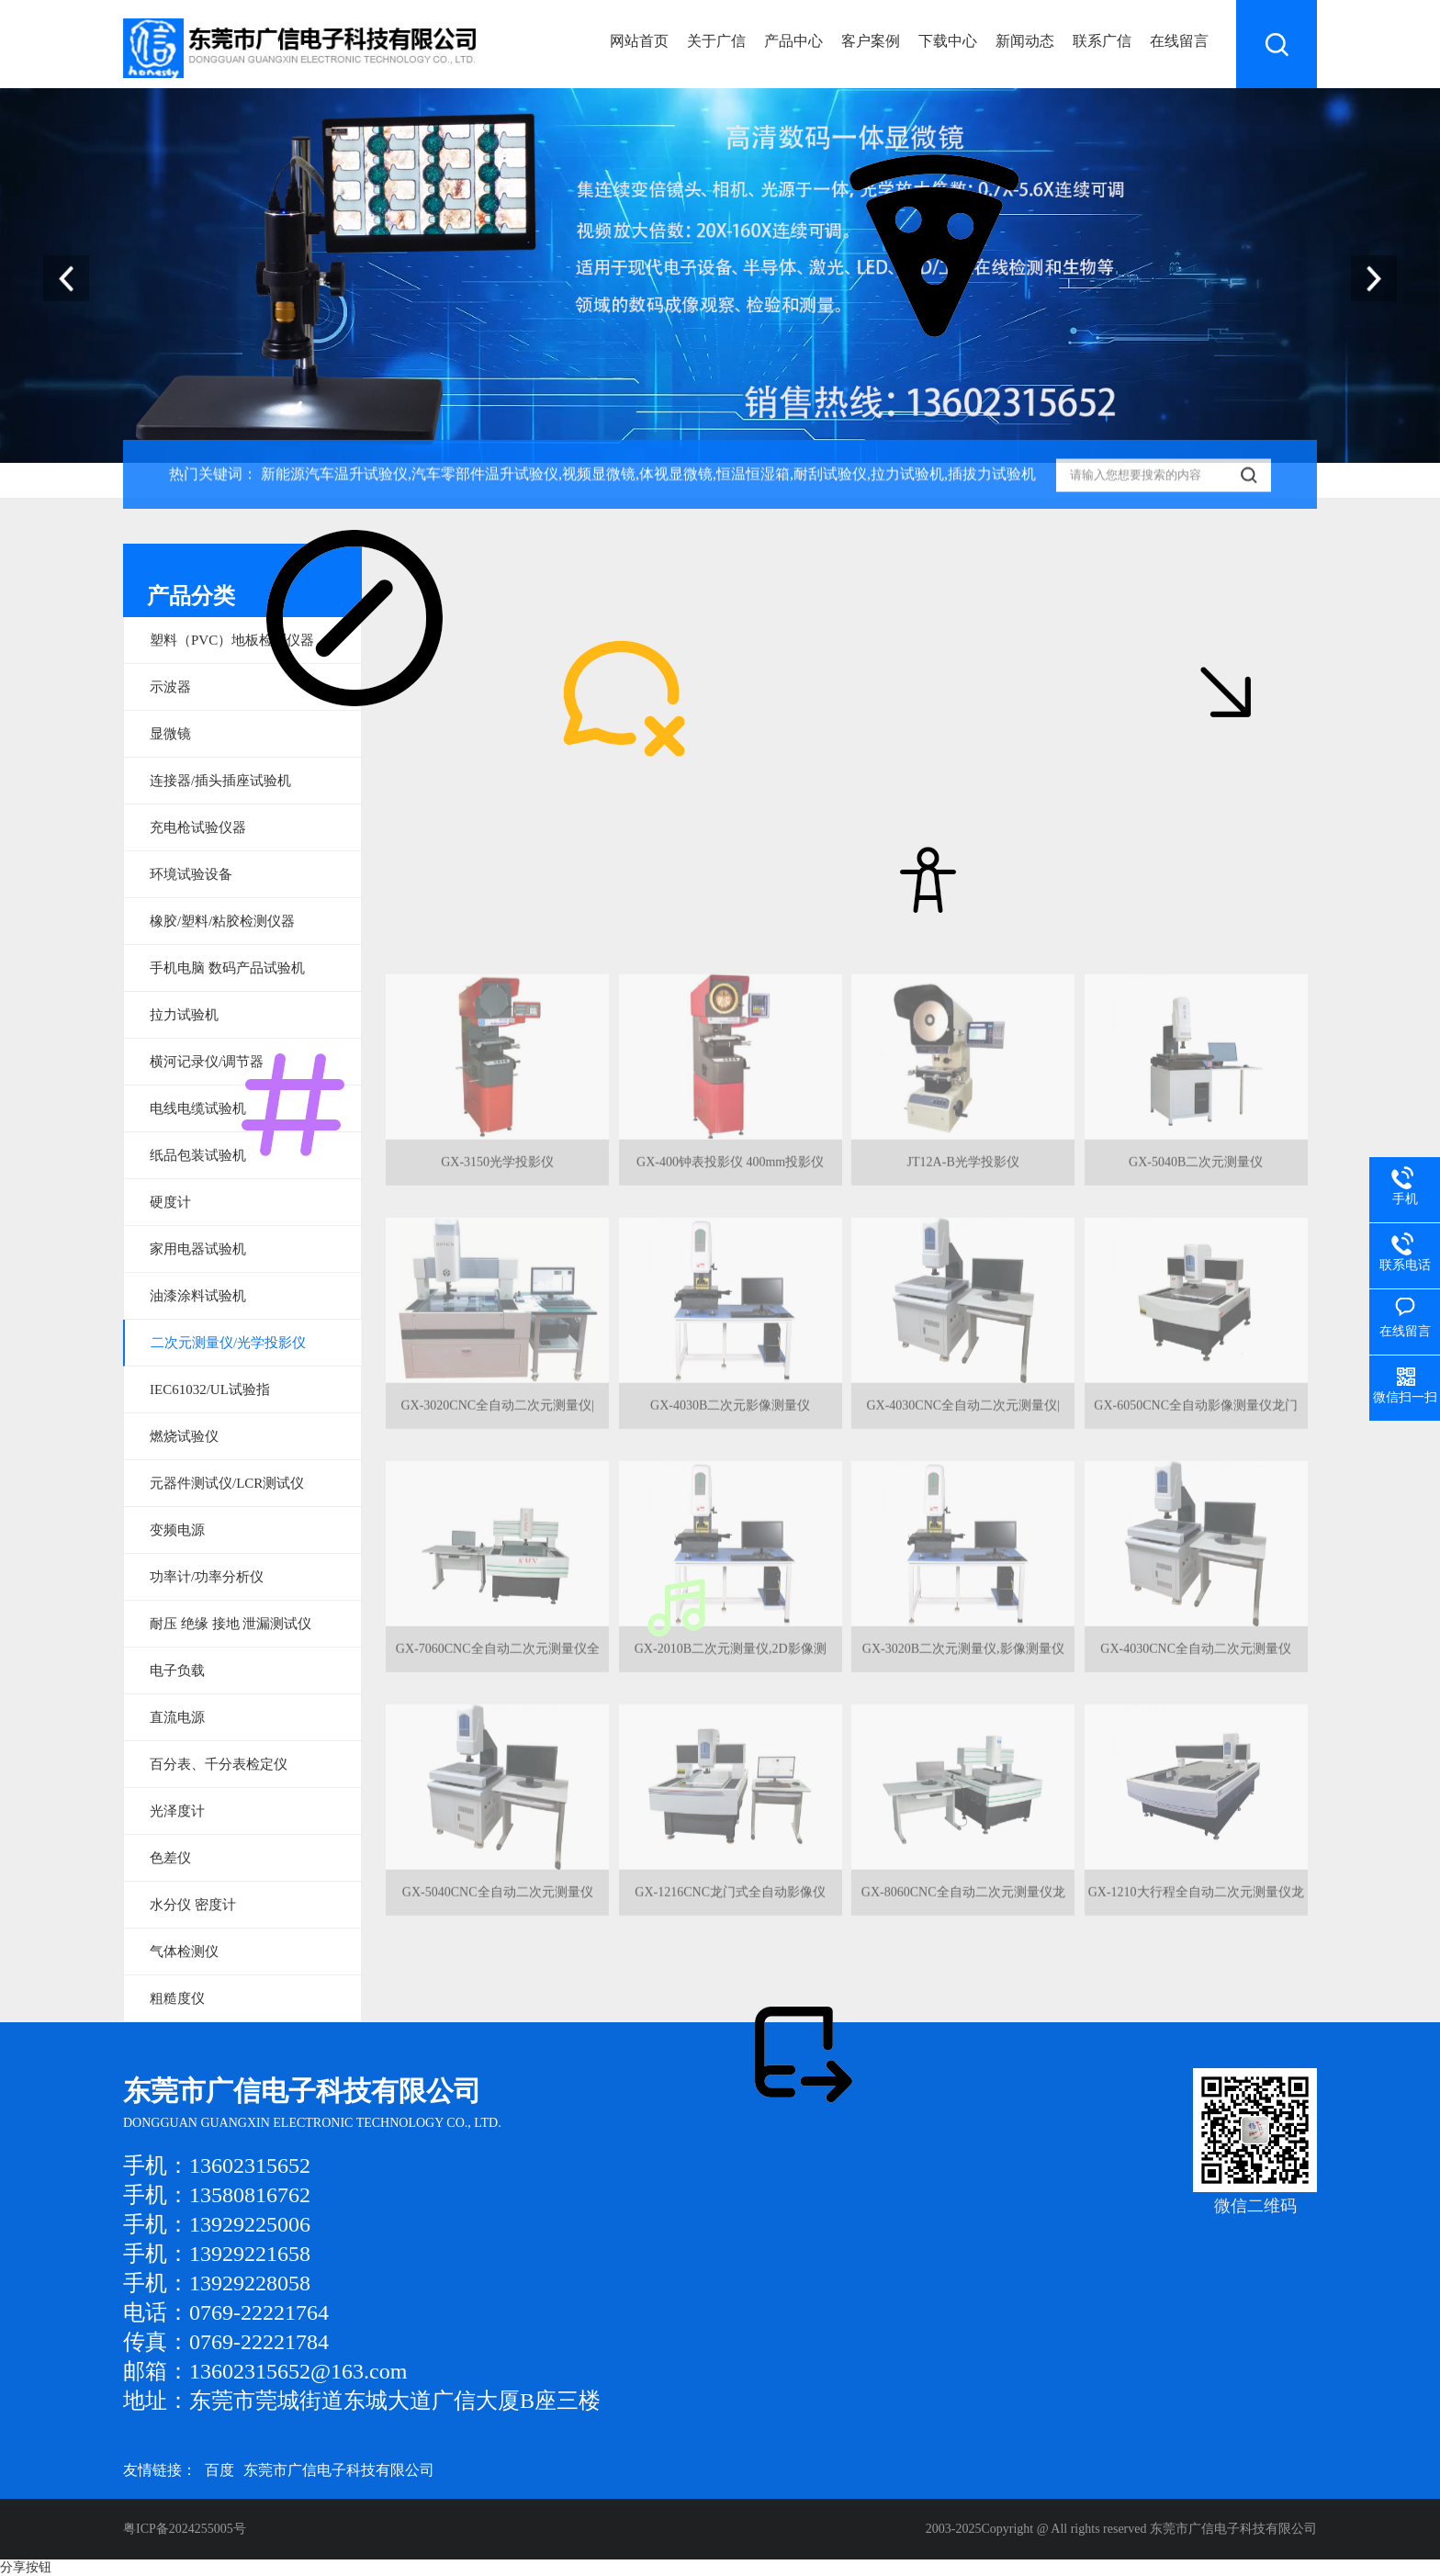 The image size is (1440, 2576). Describe the element at coordinates (800, 2058) in the screenshot. I see `pull changes from a remote repository` at that location.